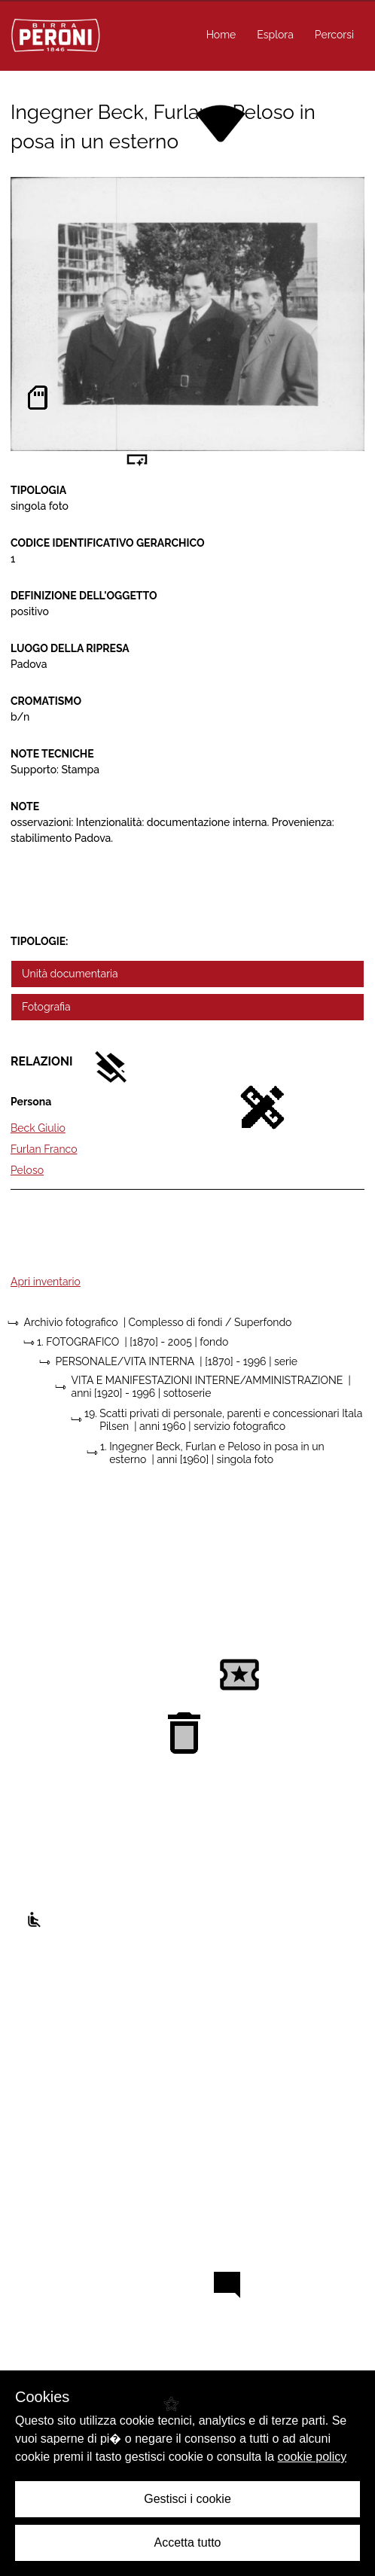 This screenshot has height=2576, width=375. I want to click on access sd card storage settings, so click(38, 398).